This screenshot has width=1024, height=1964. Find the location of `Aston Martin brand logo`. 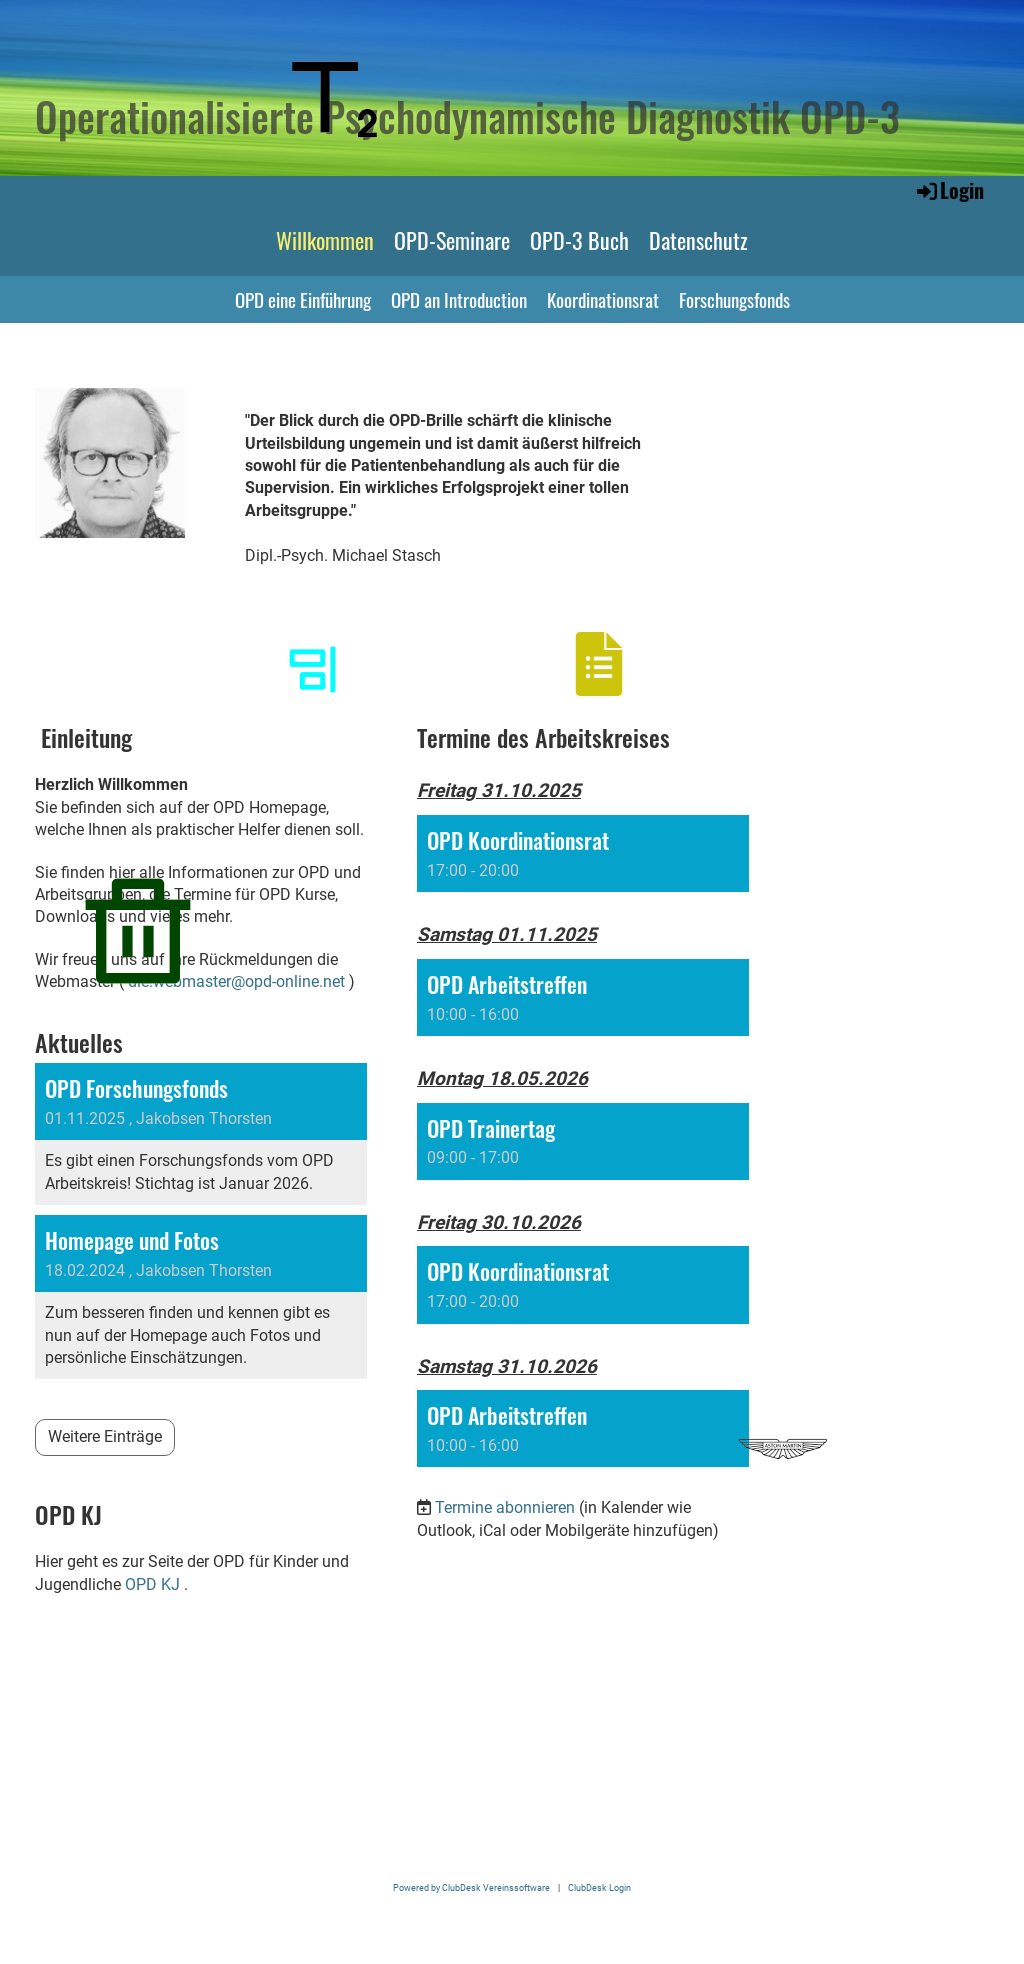

Aston Martin brand logo is located at coordinates (783, 1449).